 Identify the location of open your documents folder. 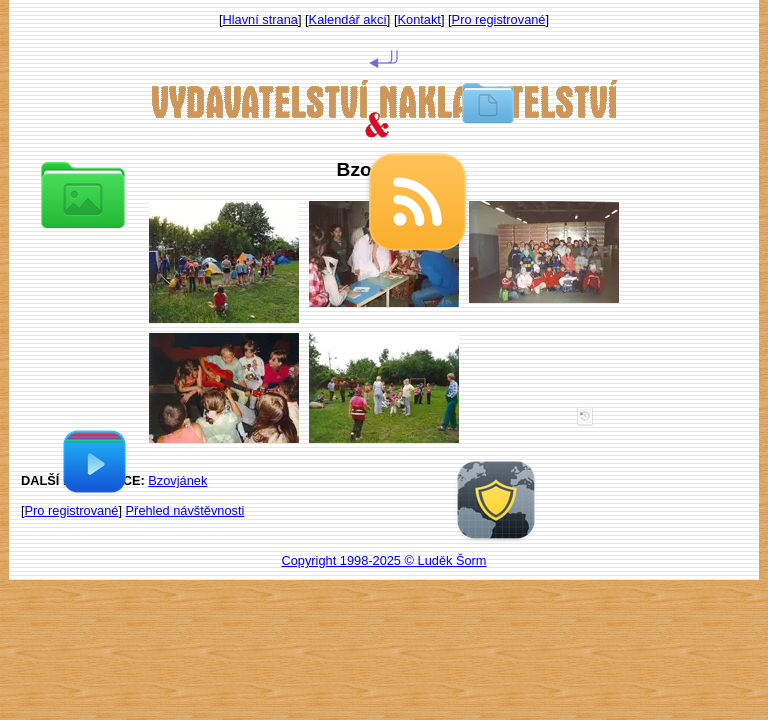
(488, 103).